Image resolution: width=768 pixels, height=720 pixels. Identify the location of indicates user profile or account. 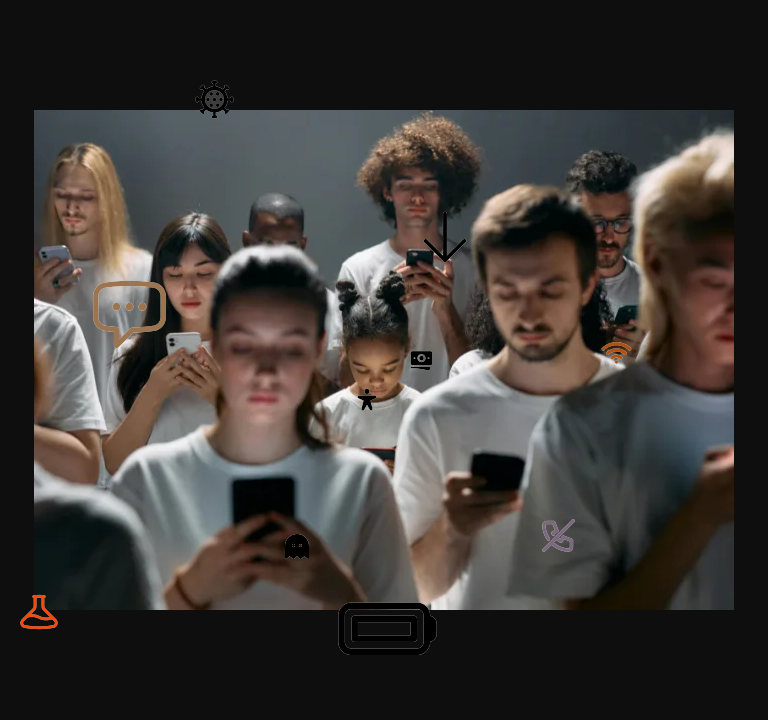
(367, 400).